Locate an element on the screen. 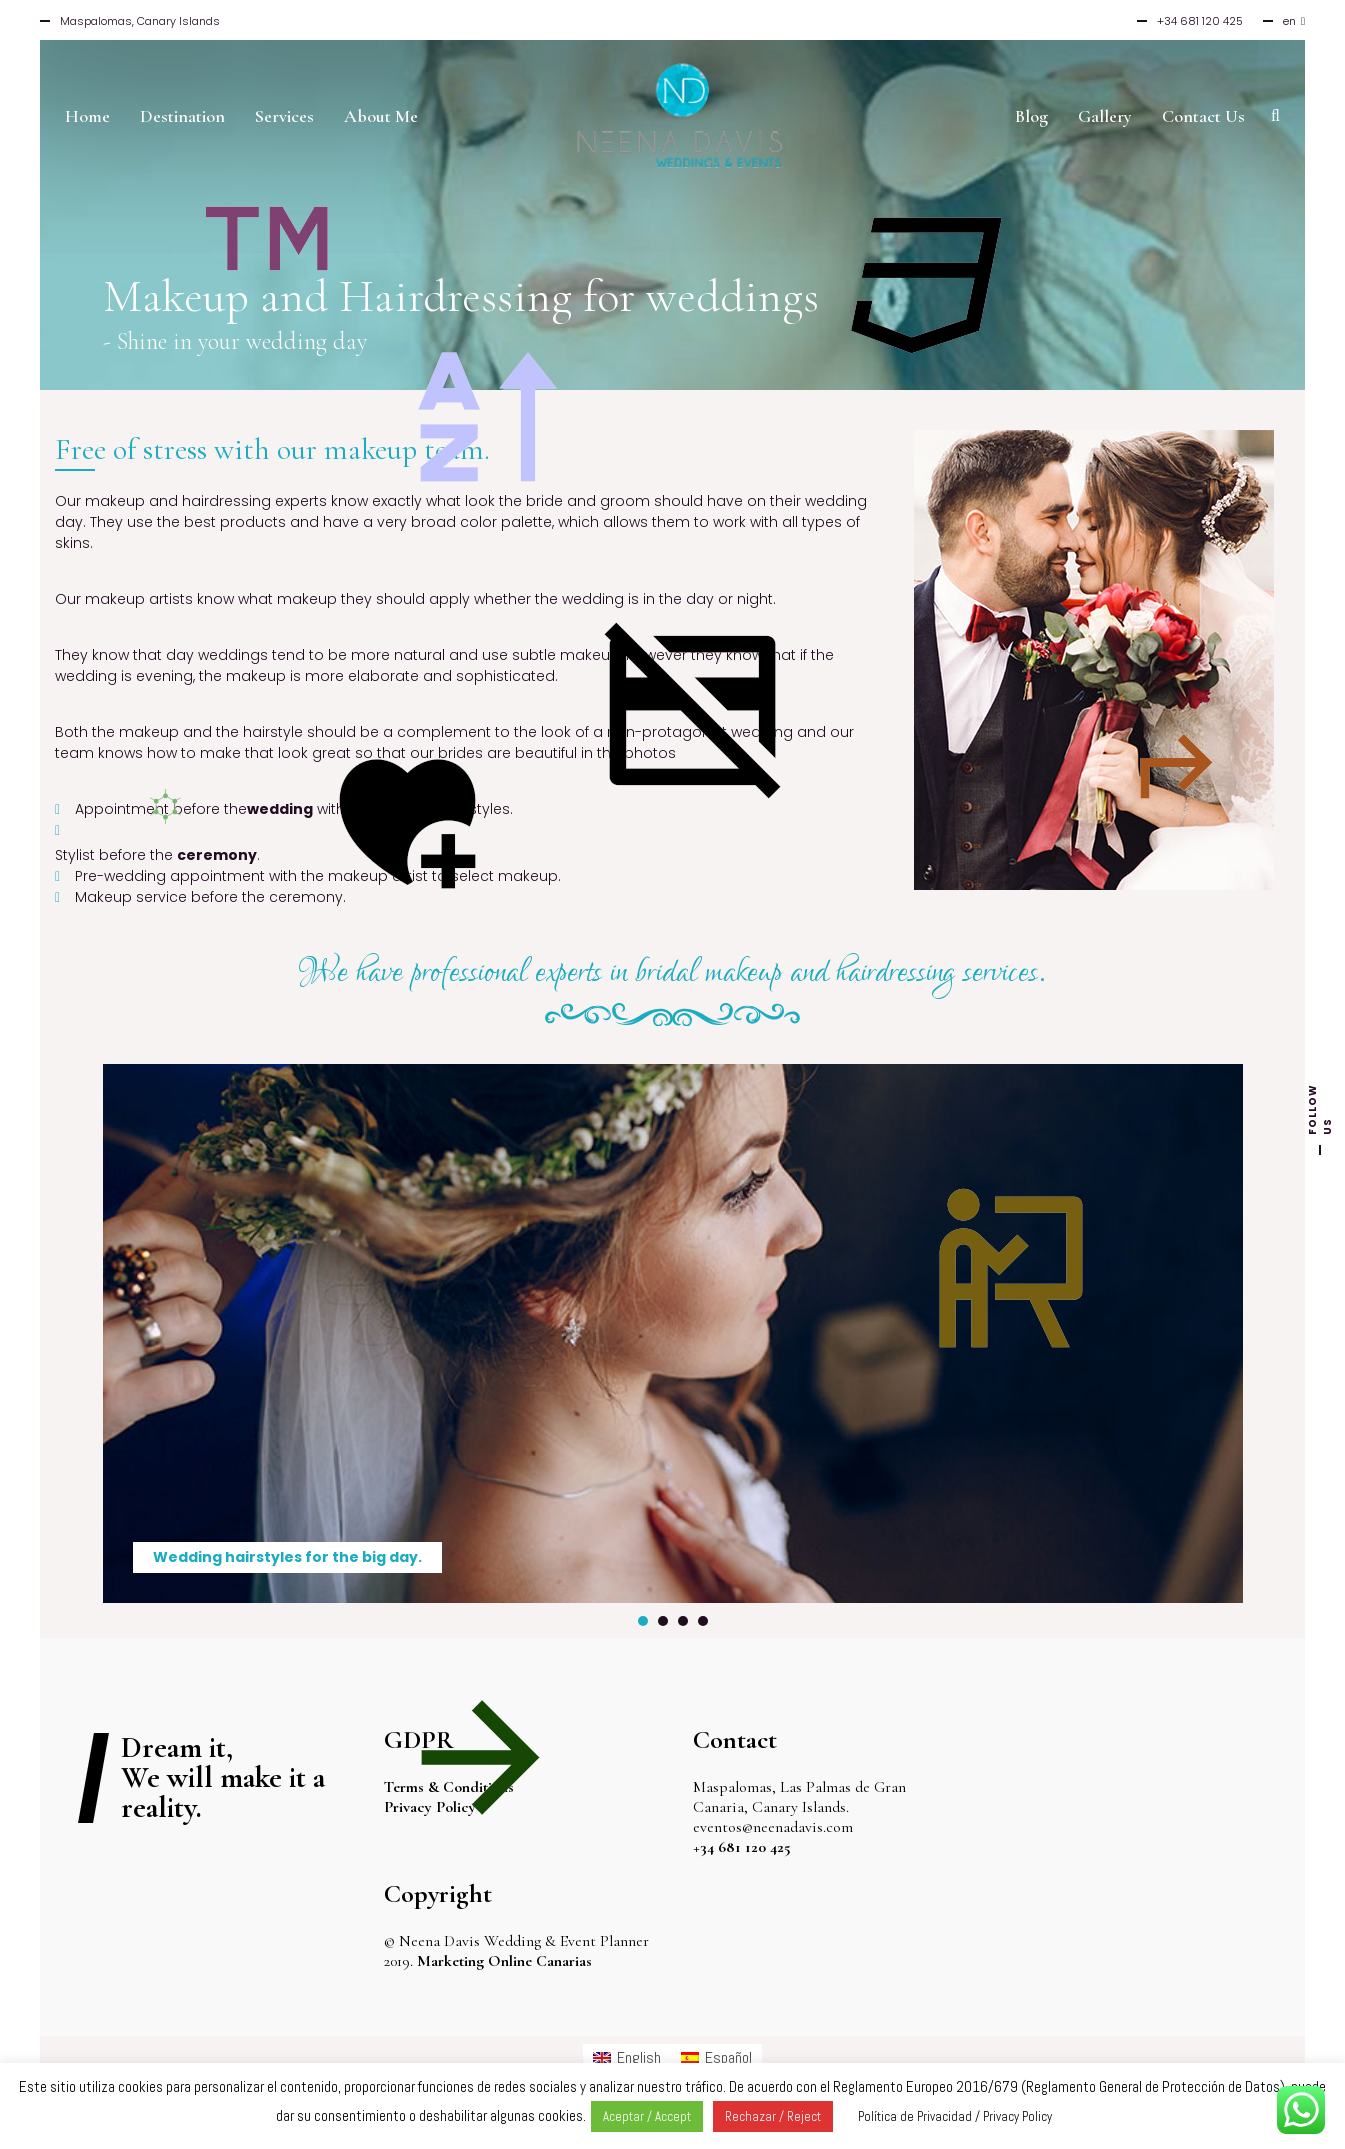 This screenshot has width=1345, height=2149. indicates no credit card required is located at coordinates (692, 710).